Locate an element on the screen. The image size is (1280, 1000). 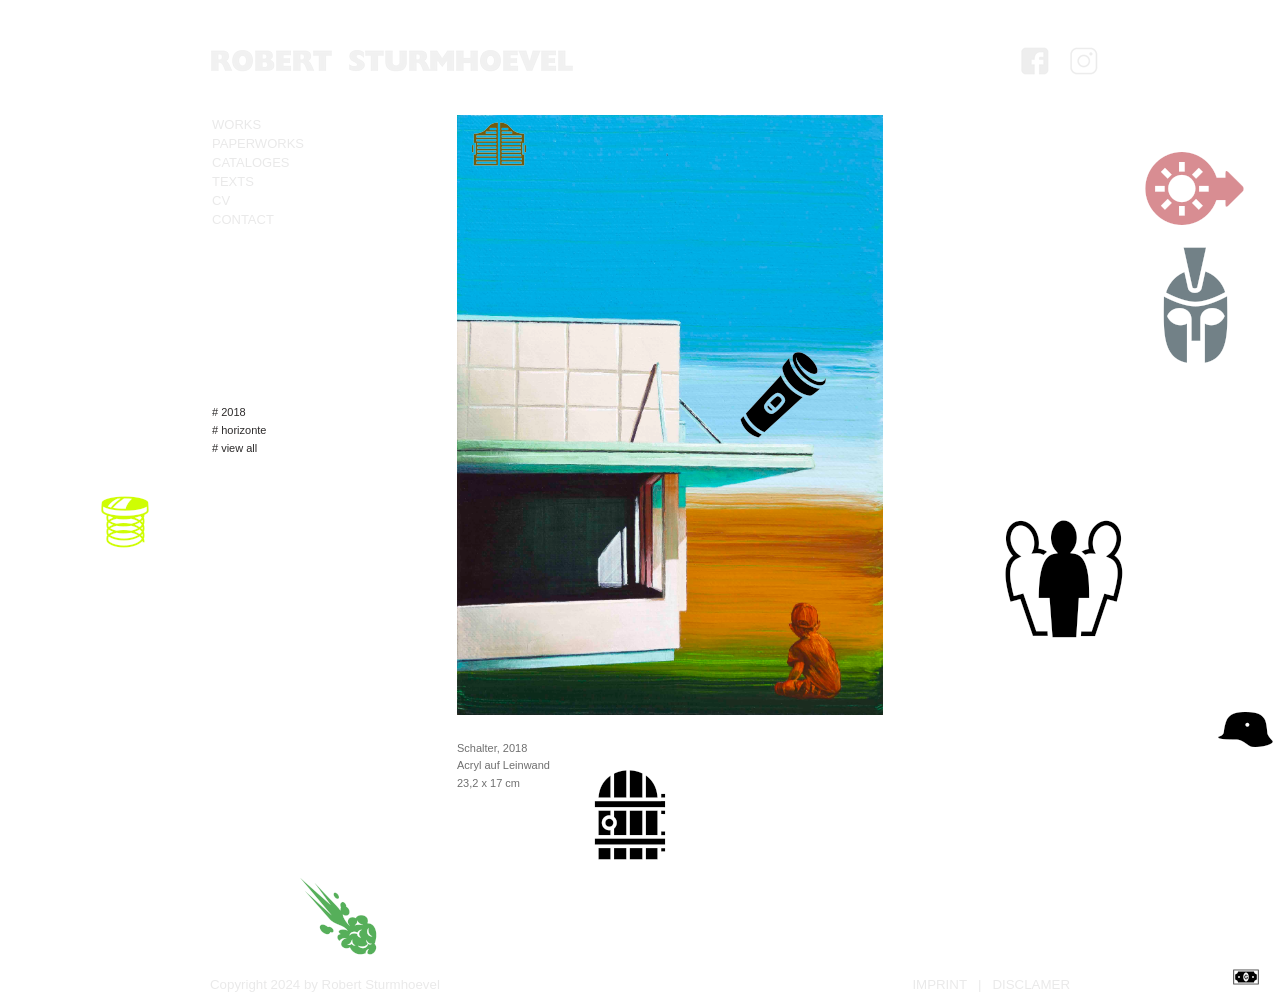
enter or exit a room or building is located at coordinates (627, 815).